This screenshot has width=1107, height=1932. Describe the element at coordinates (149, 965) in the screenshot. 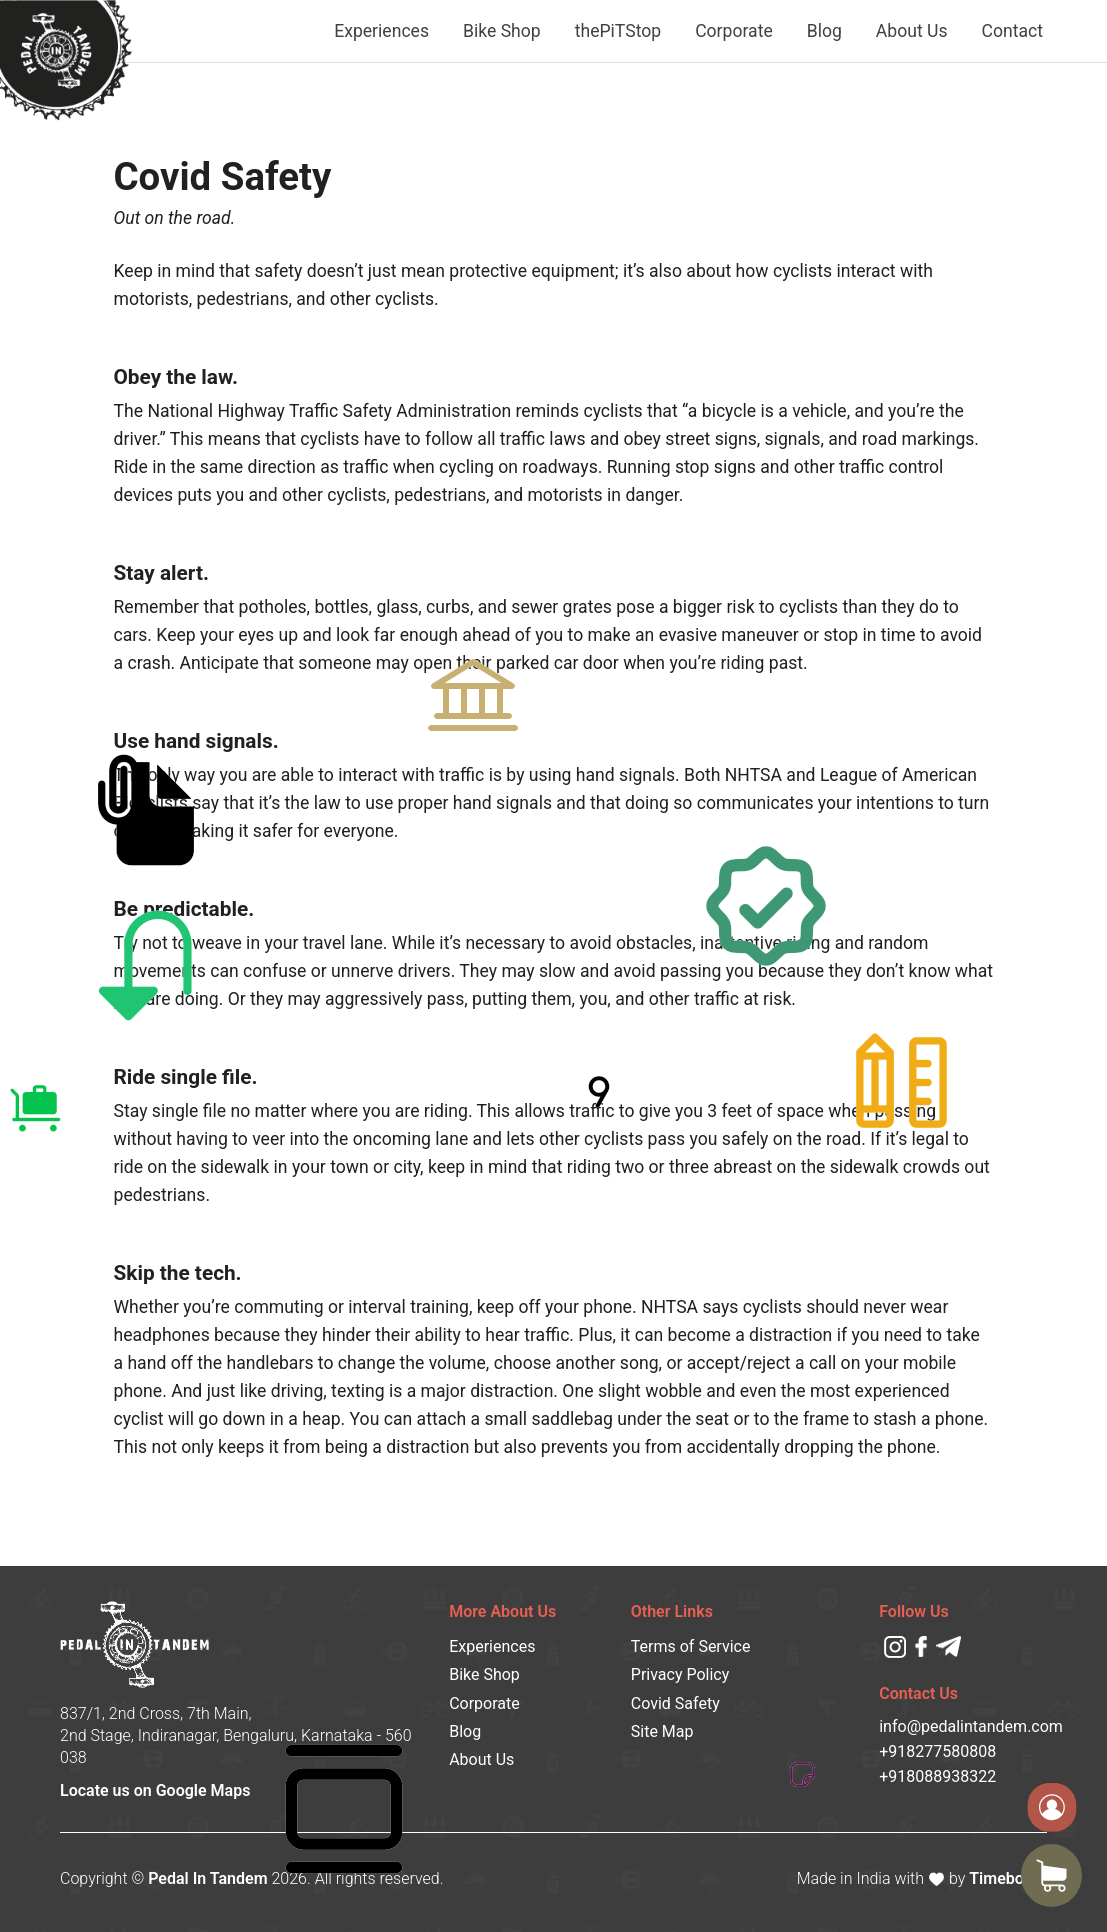

I see `undo or reverse previous action` at that location.